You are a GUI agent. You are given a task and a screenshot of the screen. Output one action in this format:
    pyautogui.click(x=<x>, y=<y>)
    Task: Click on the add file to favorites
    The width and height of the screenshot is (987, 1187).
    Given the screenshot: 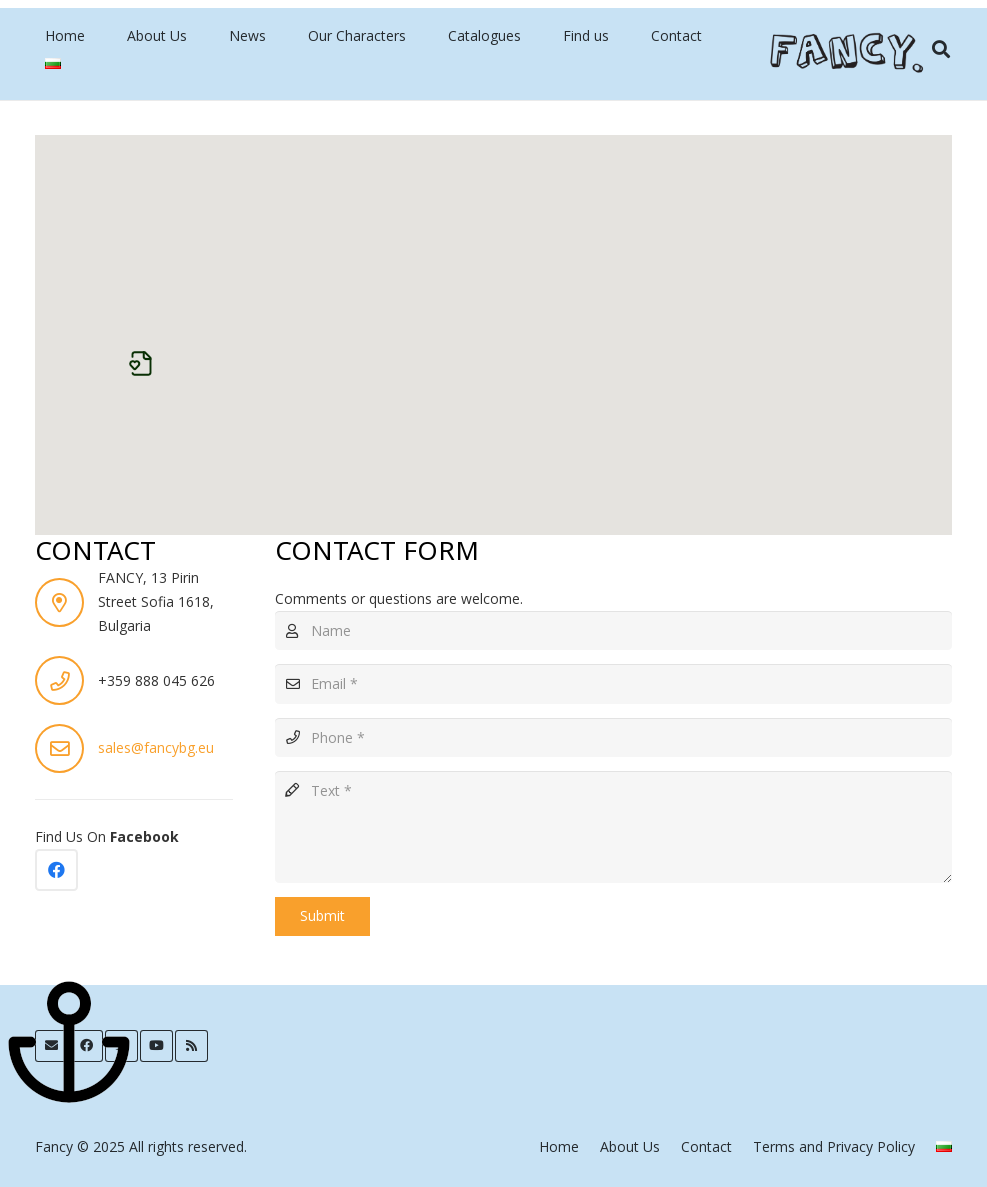 What is the action you would take?
    pyautogui.click(x=141, y=363)
    